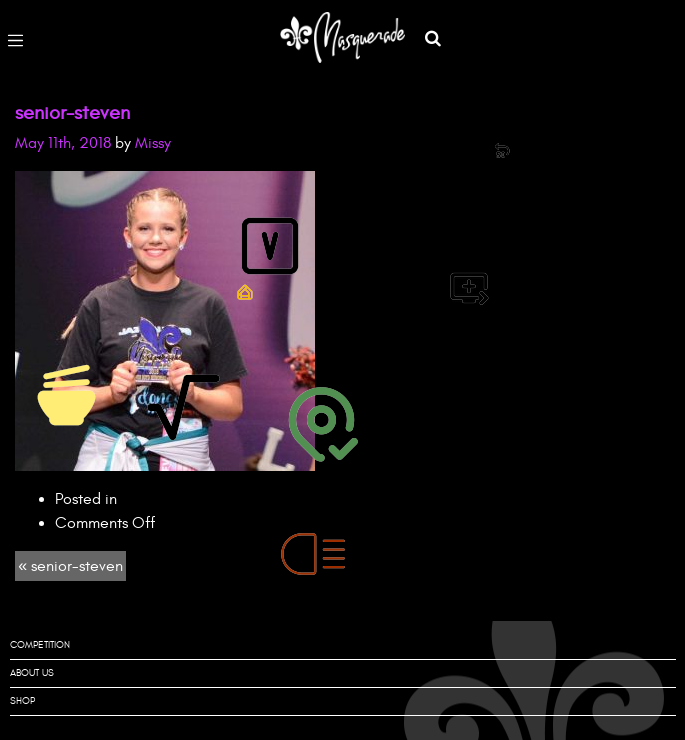  Describe the element at coordinates (502, 151) in the screenshot. I see `rewind 50 seconds backward` at that location.